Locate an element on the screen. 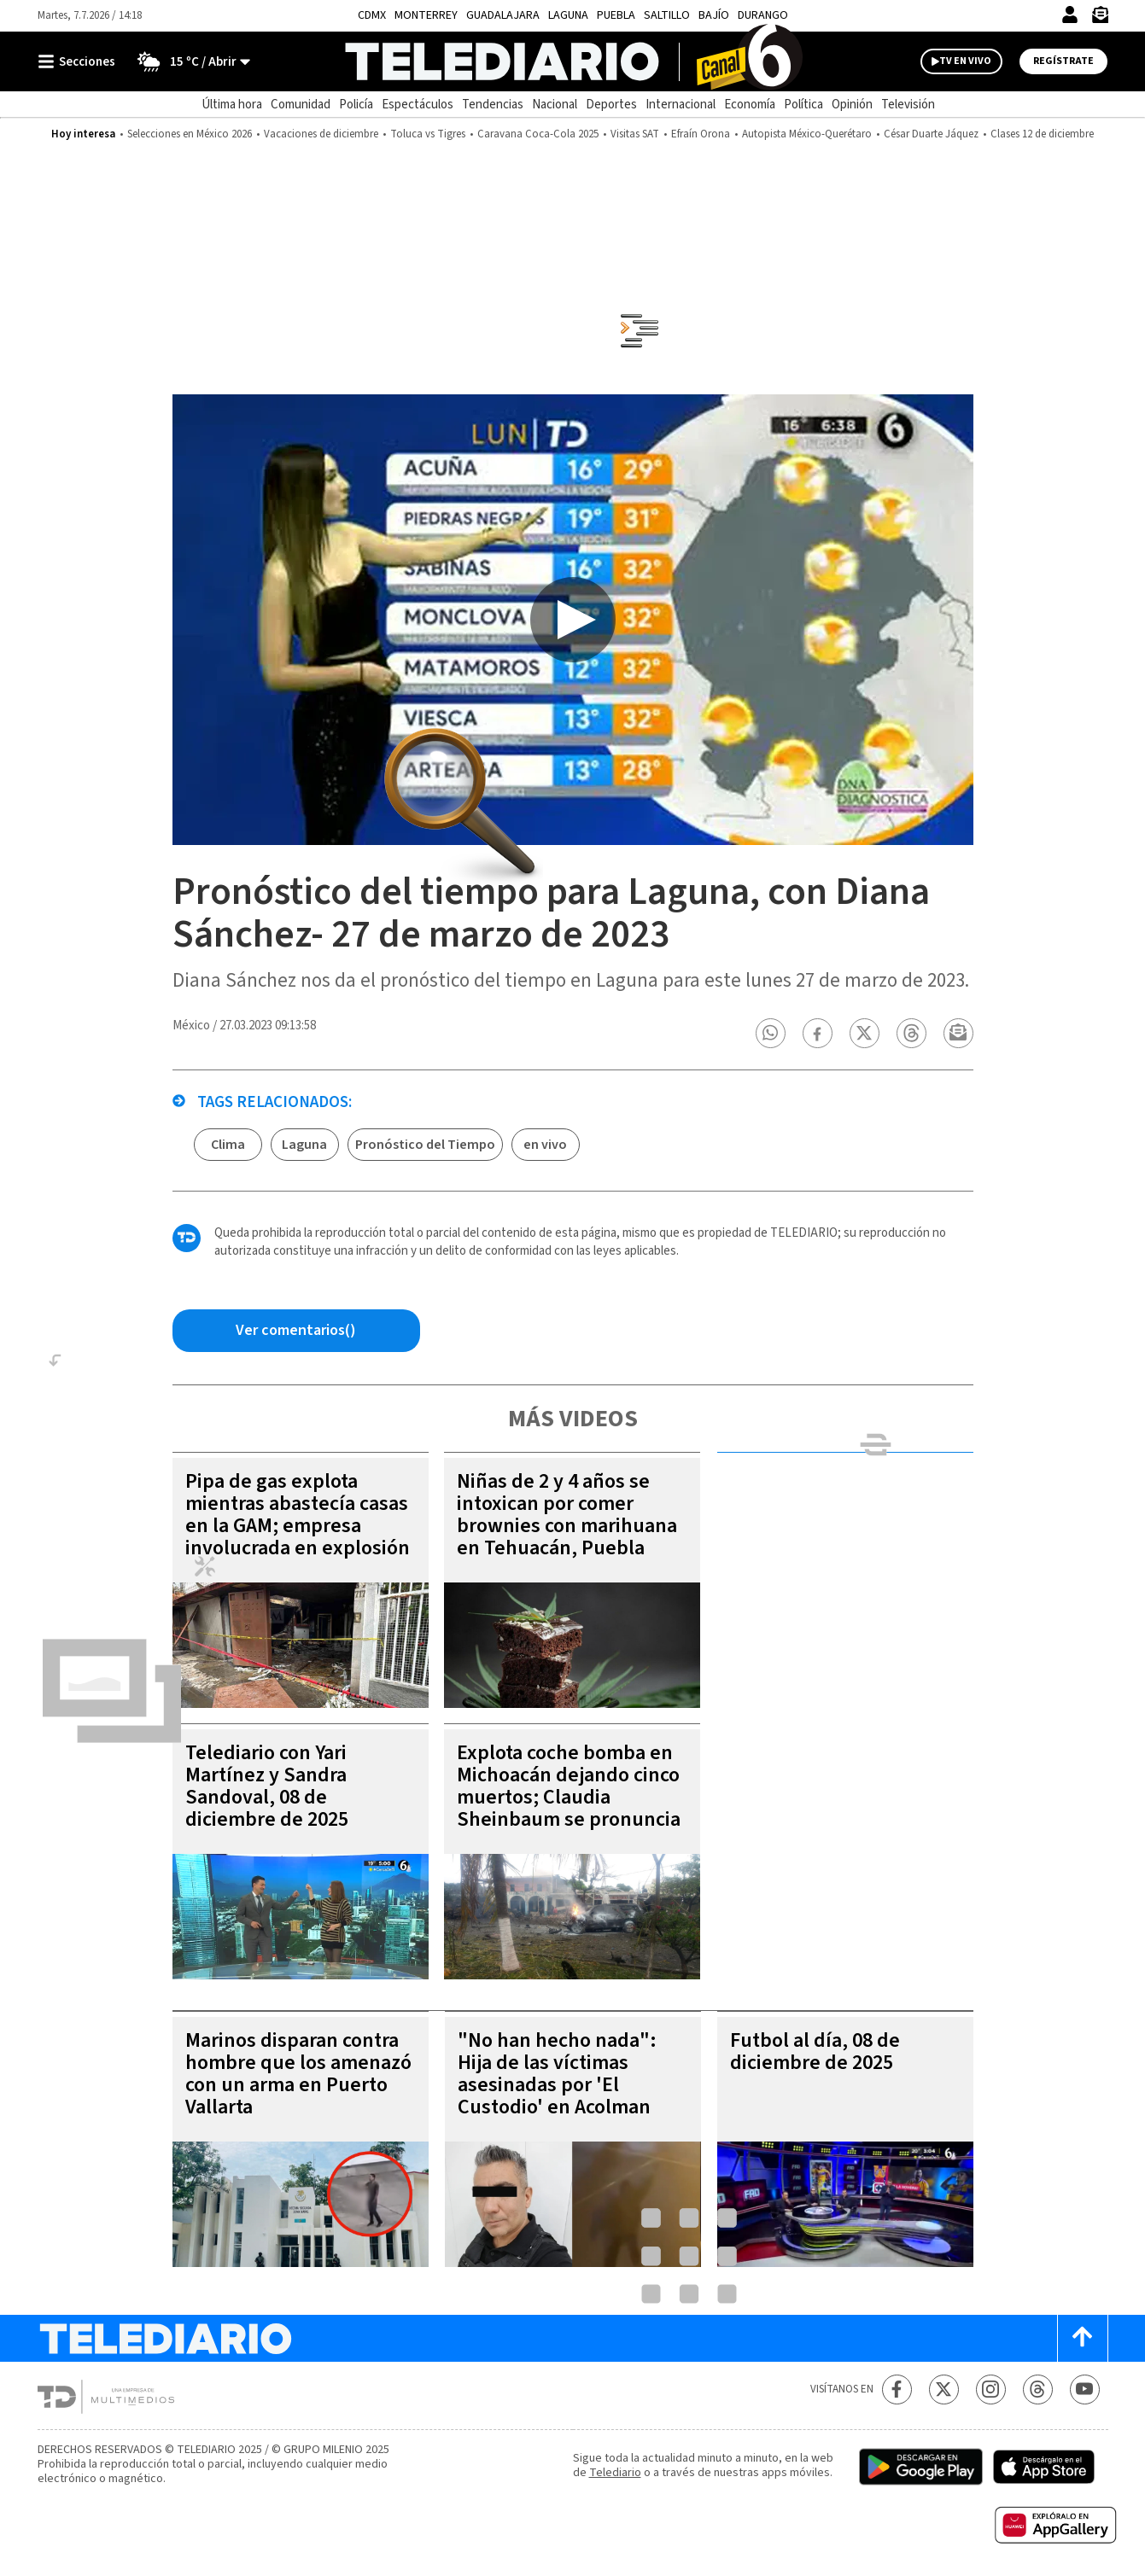 The image size is (1145, 2576). apply strikethrough formatting to selected text is located at coordinates (875, 1444).